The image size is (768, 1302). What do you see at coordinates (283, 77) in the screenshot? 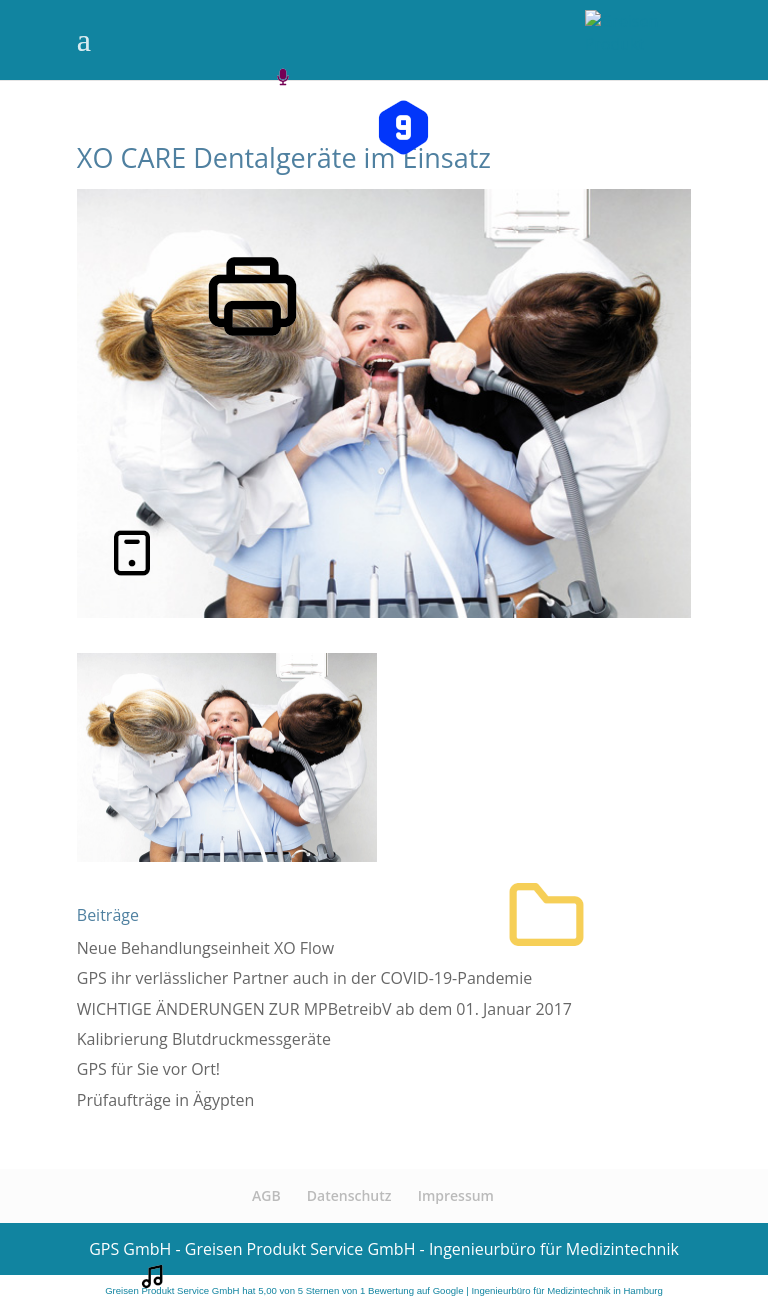
I see `tap to start voice recording` at bounding box center [283, 77].